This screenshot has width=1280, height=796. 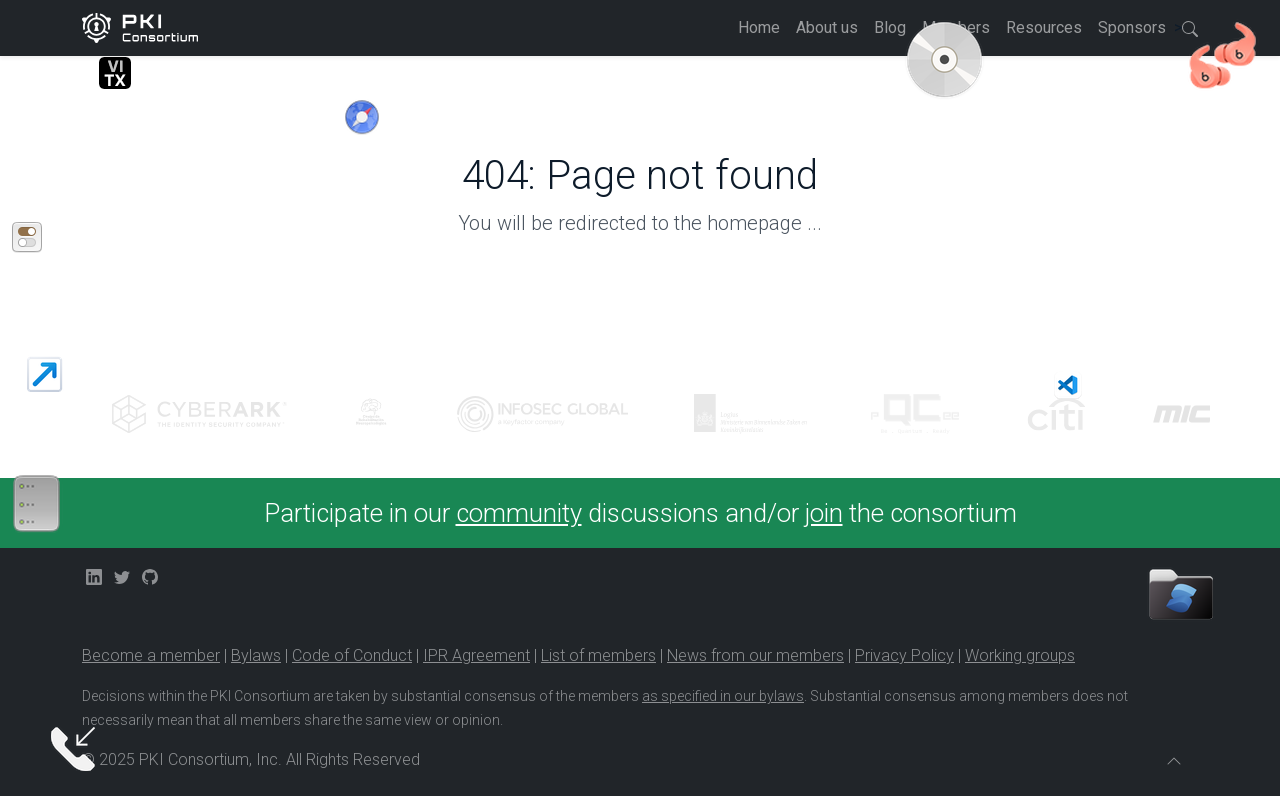 What do you see at coordinates (1222, 56) in the screenshot?
I see `beats fit pro earbuds in coral pink` at bounding box center [1222, 56].